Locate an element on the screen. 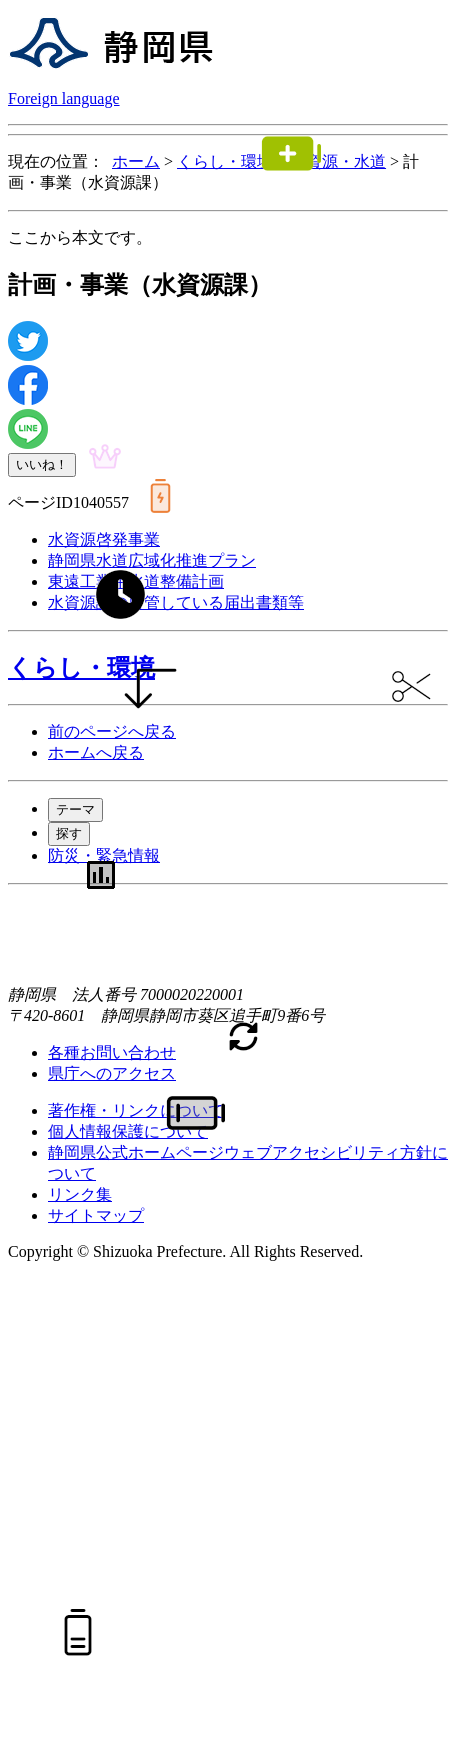 This screenshot has height=1762, width=456. indicates low battery level is located at coordinates (195, 1113).